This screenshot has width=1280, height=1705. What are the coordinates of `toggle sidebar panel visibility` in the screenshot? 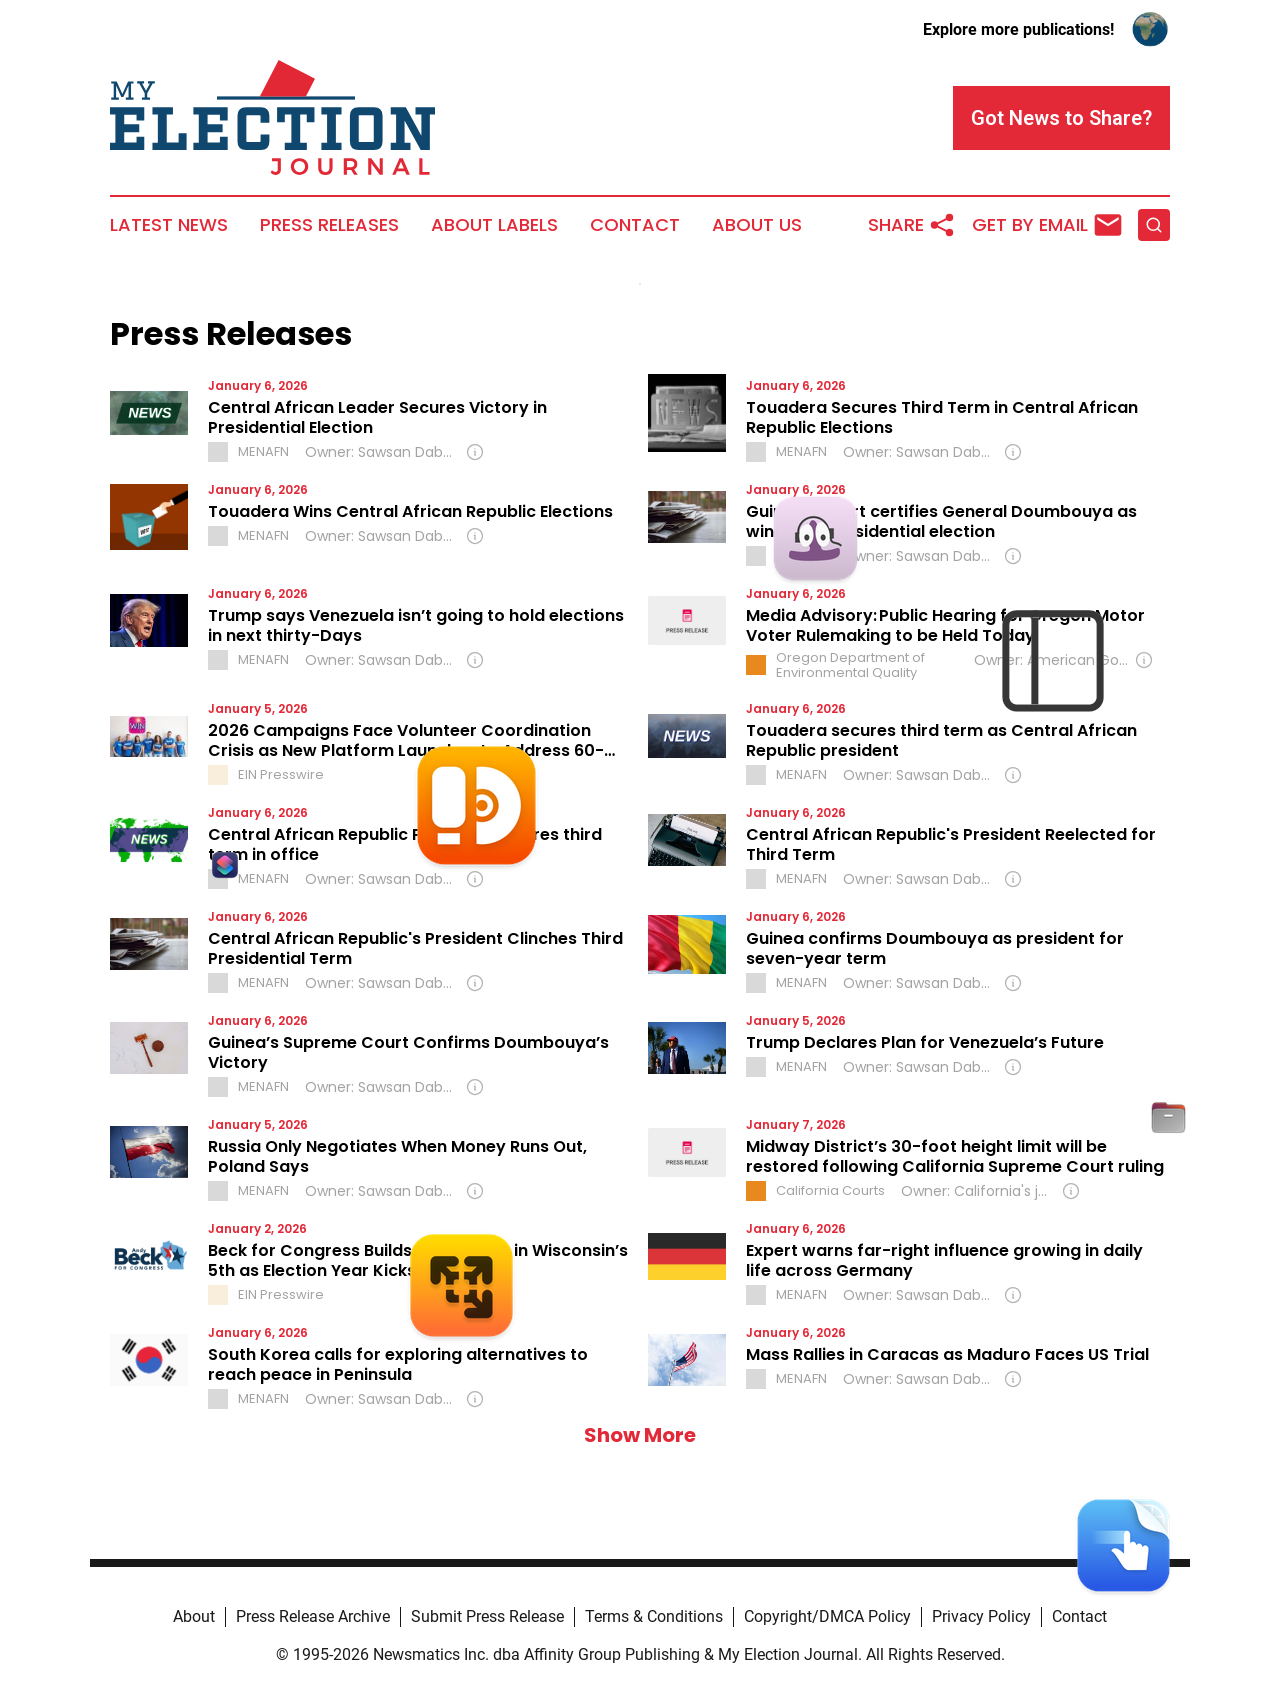 It's located at (1053, 661).